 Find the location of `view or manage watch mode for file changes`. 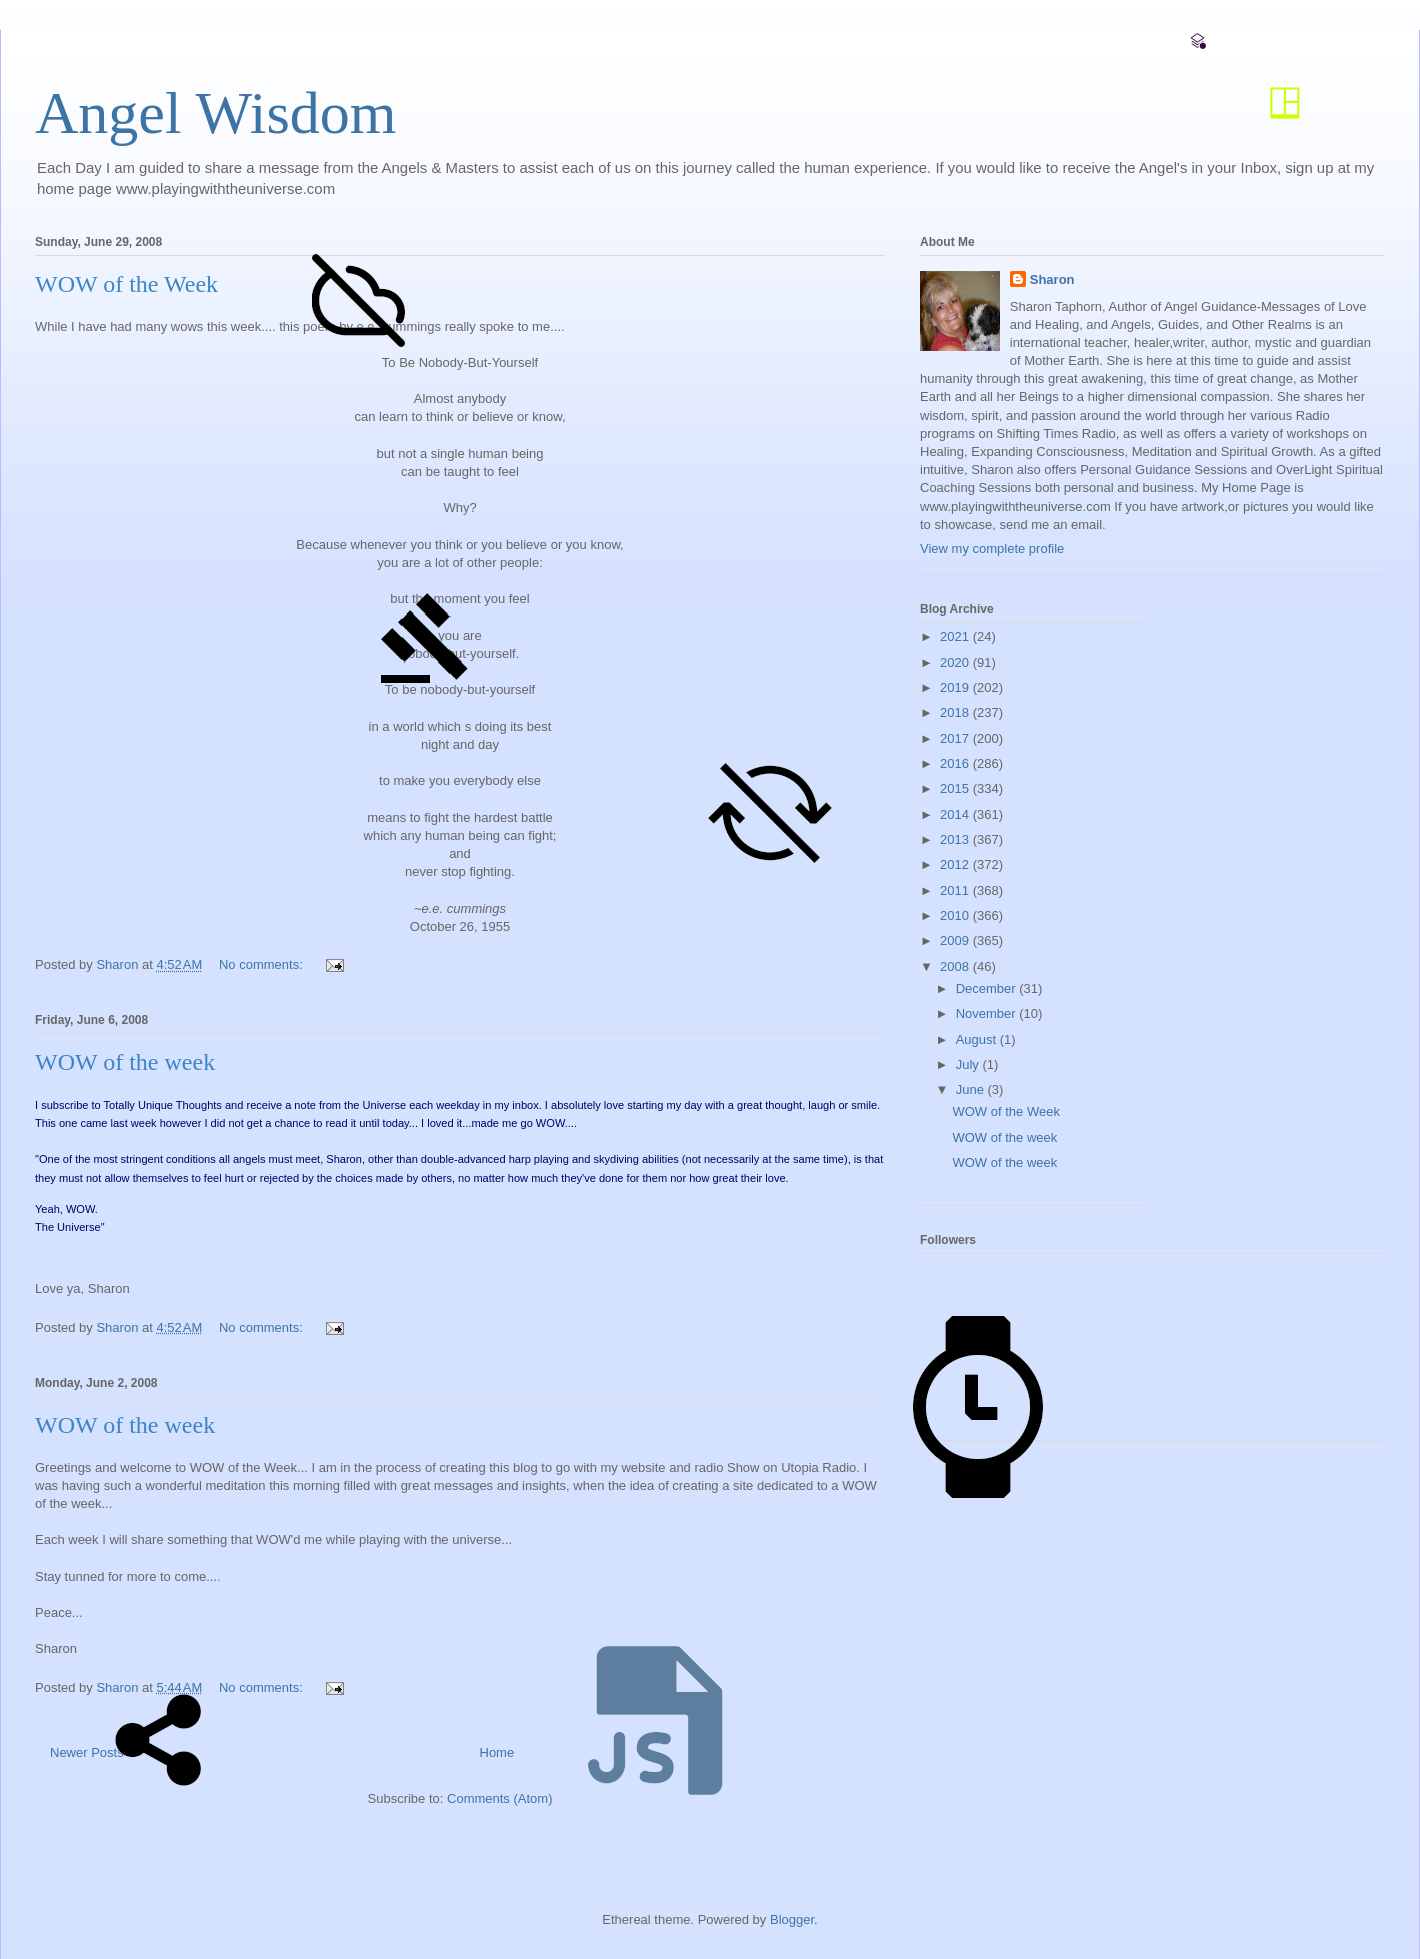

view or manage watch mode for file changes is located at coordinates (978, 1407).